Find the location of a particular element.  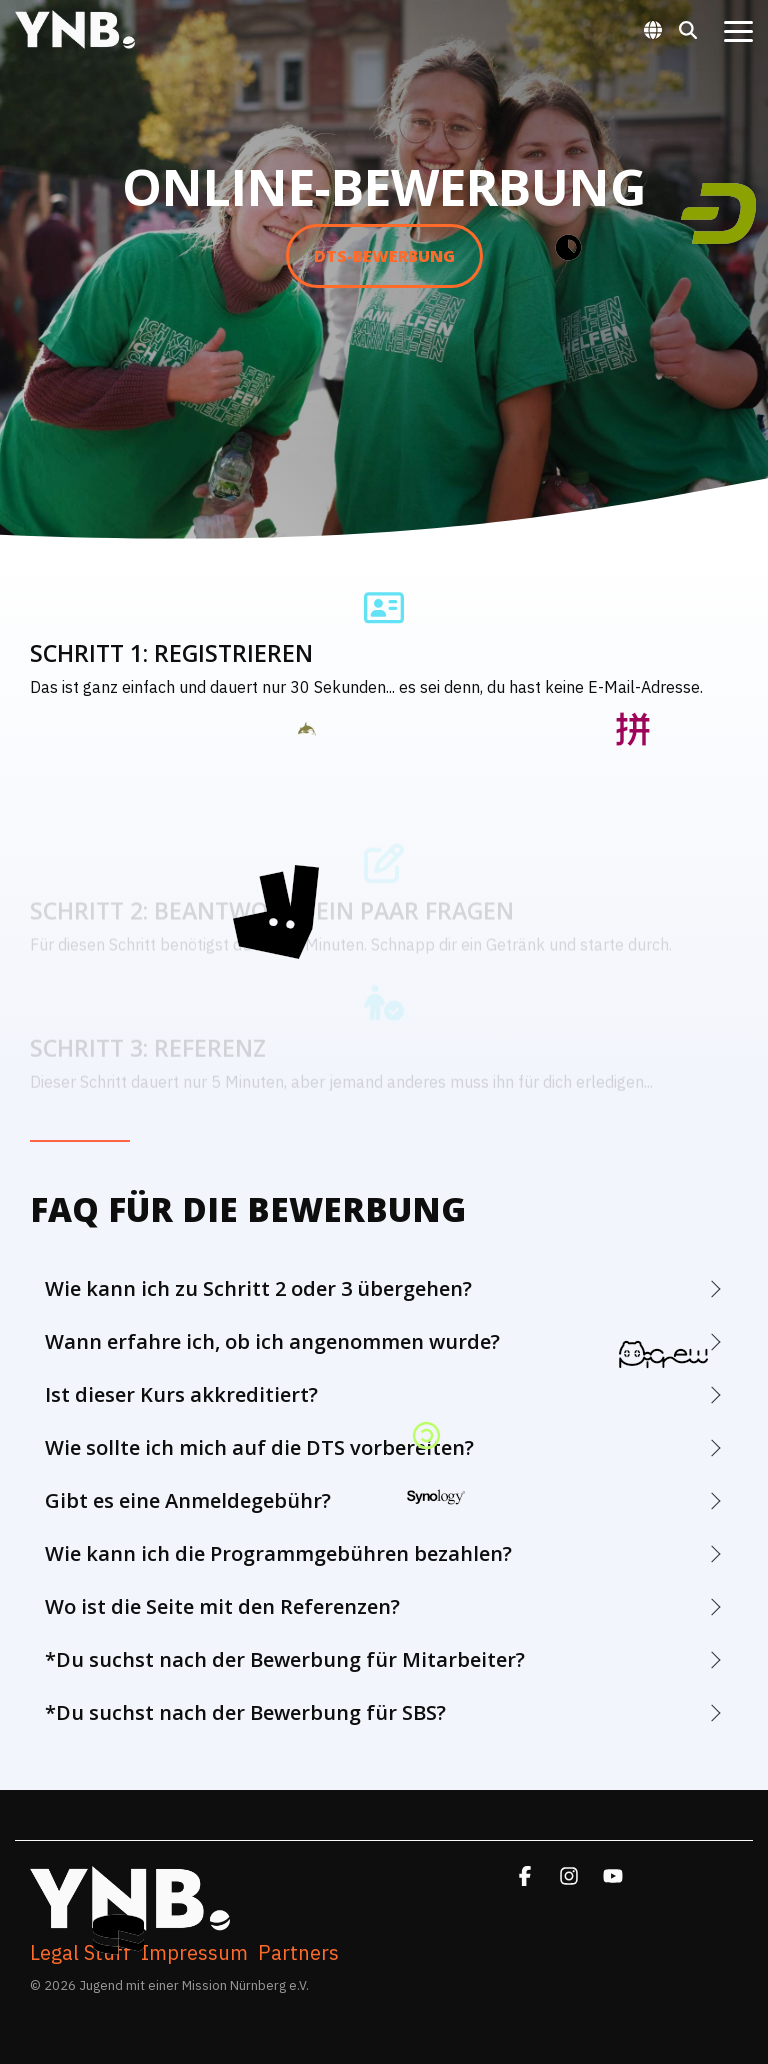

switch to pinyin input method is located at coordinates (633, 729).